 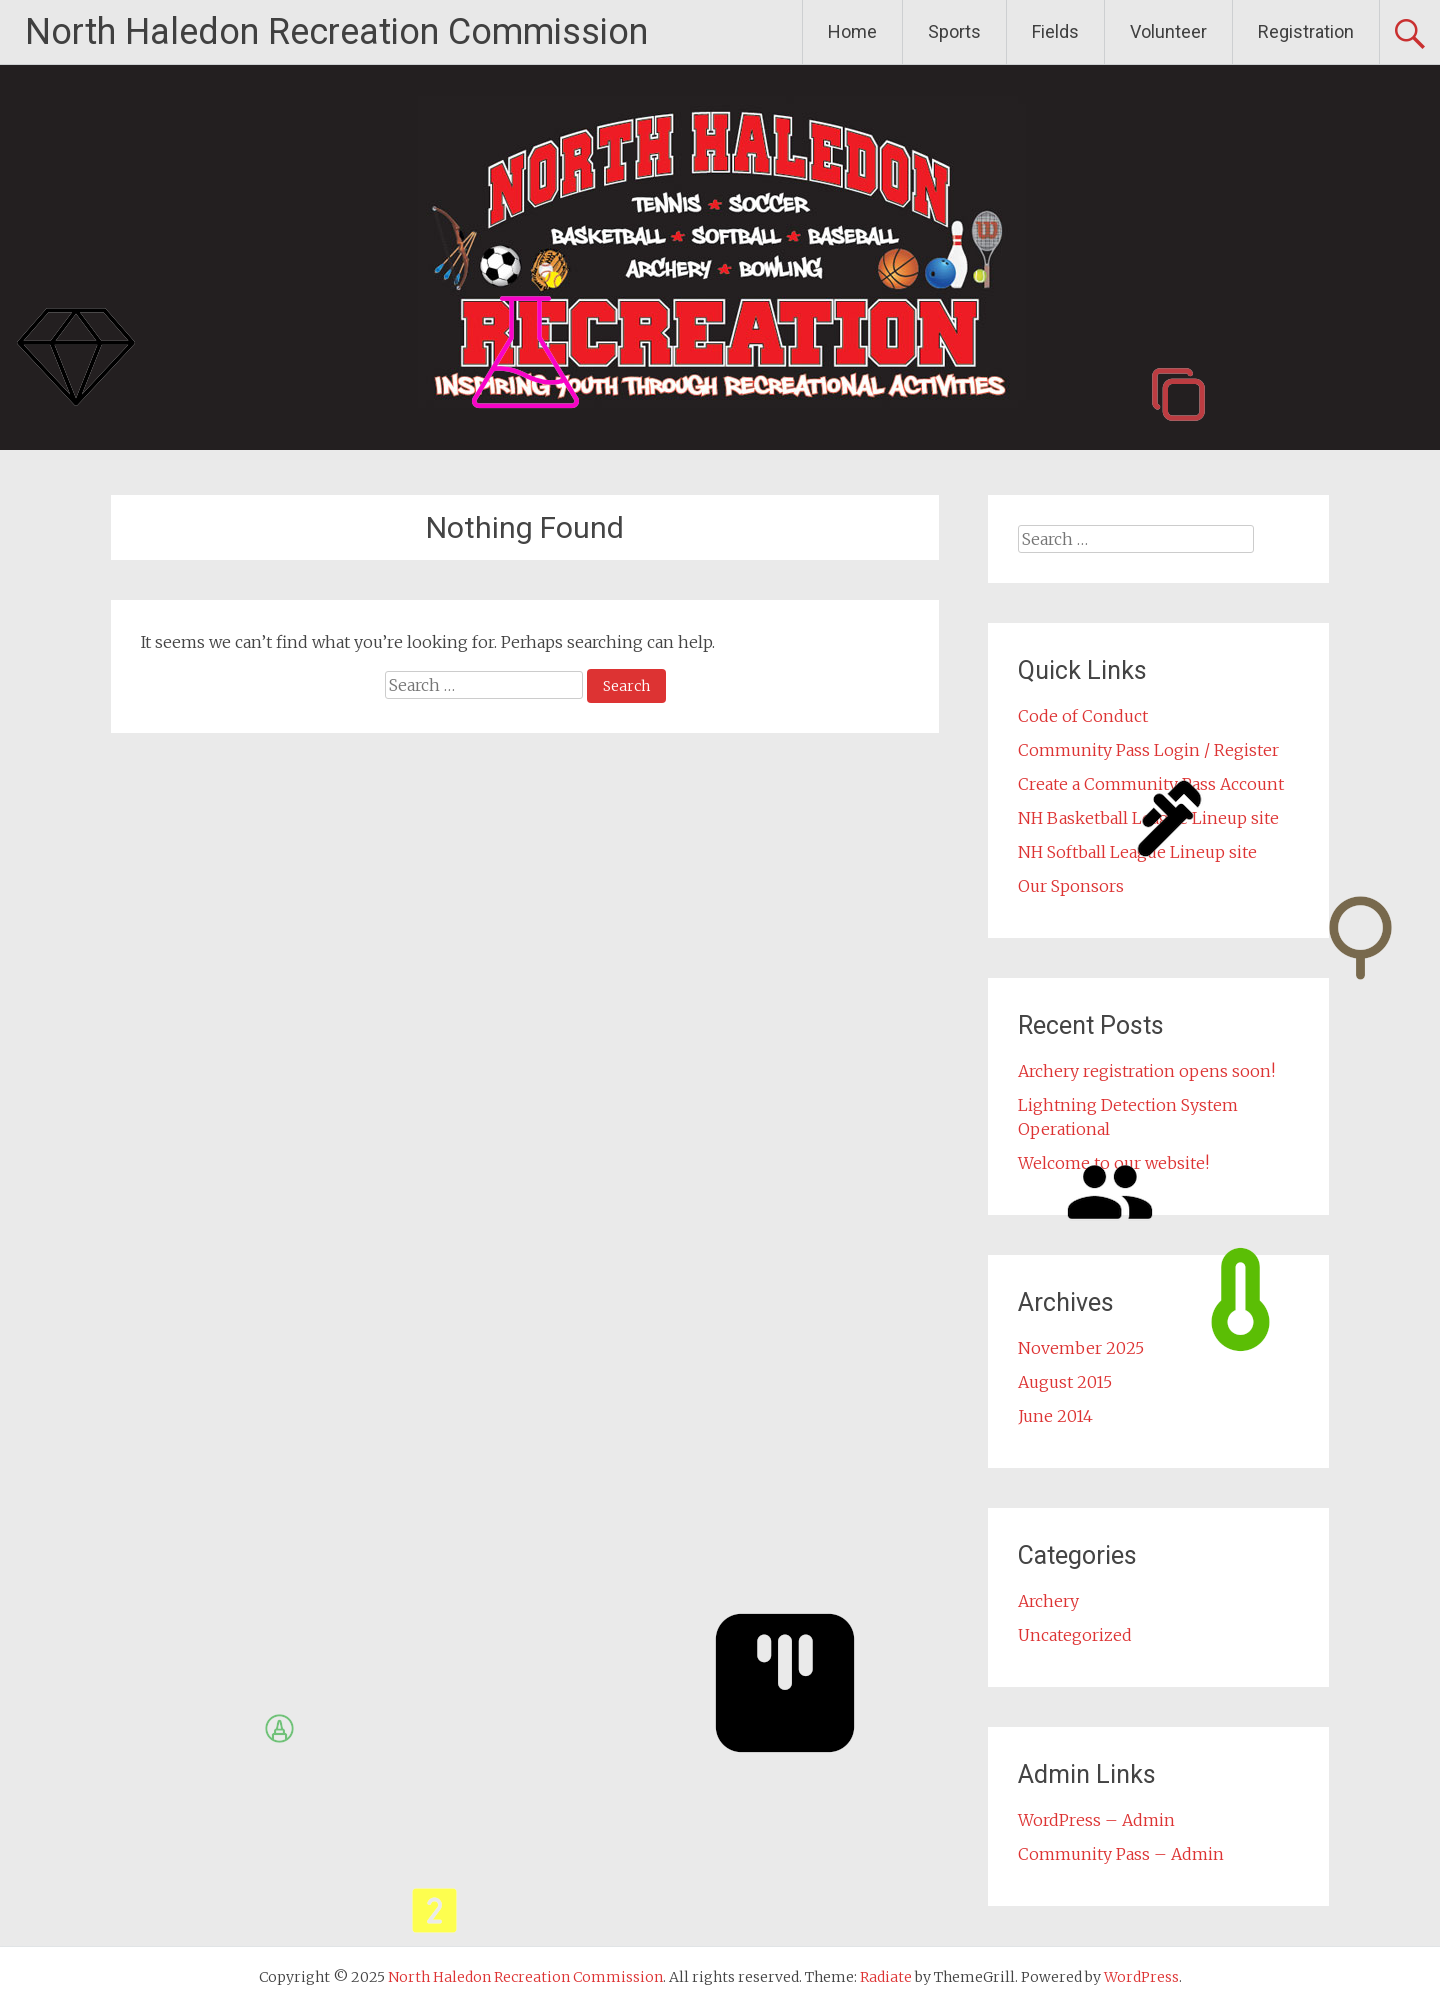 I want to click on copy to clipboard, so click(x=1178, y=394).